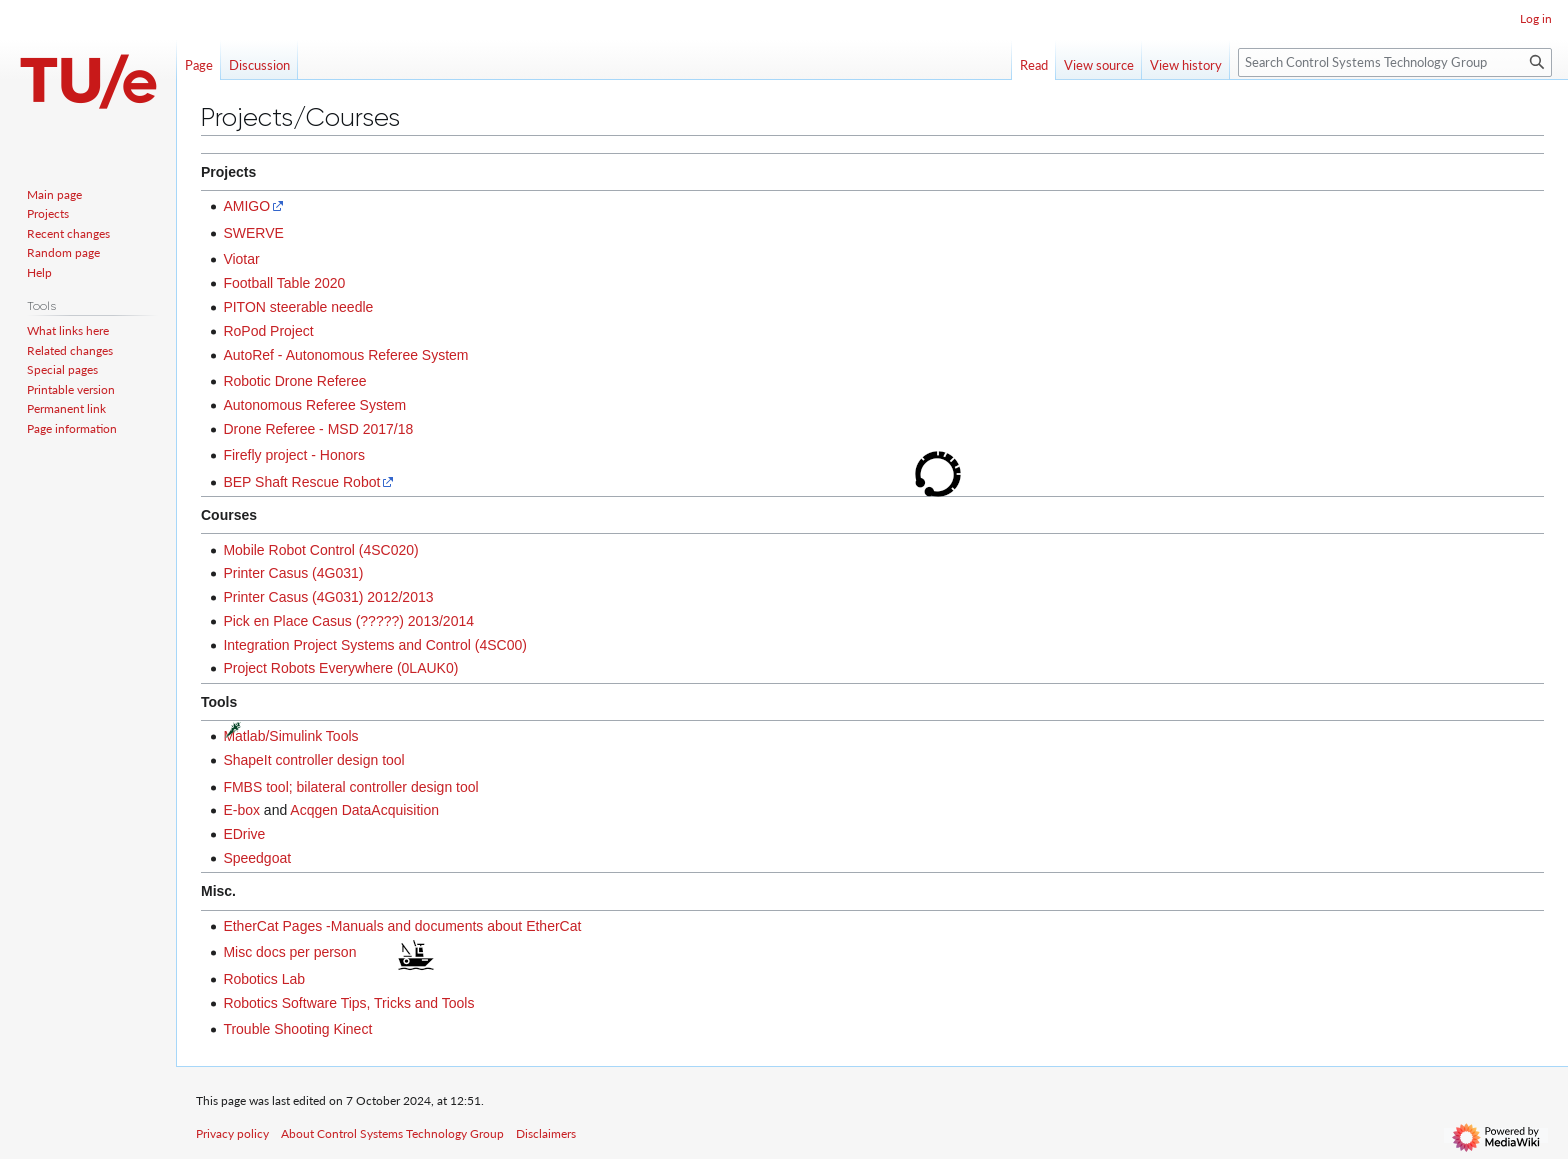 The width and height of the screenshot is (1568, 1159). What do you see at coordinates (416, 954) in the screenshot?
I see `access fishing or maritime activities` at bounding box center [416, 954].